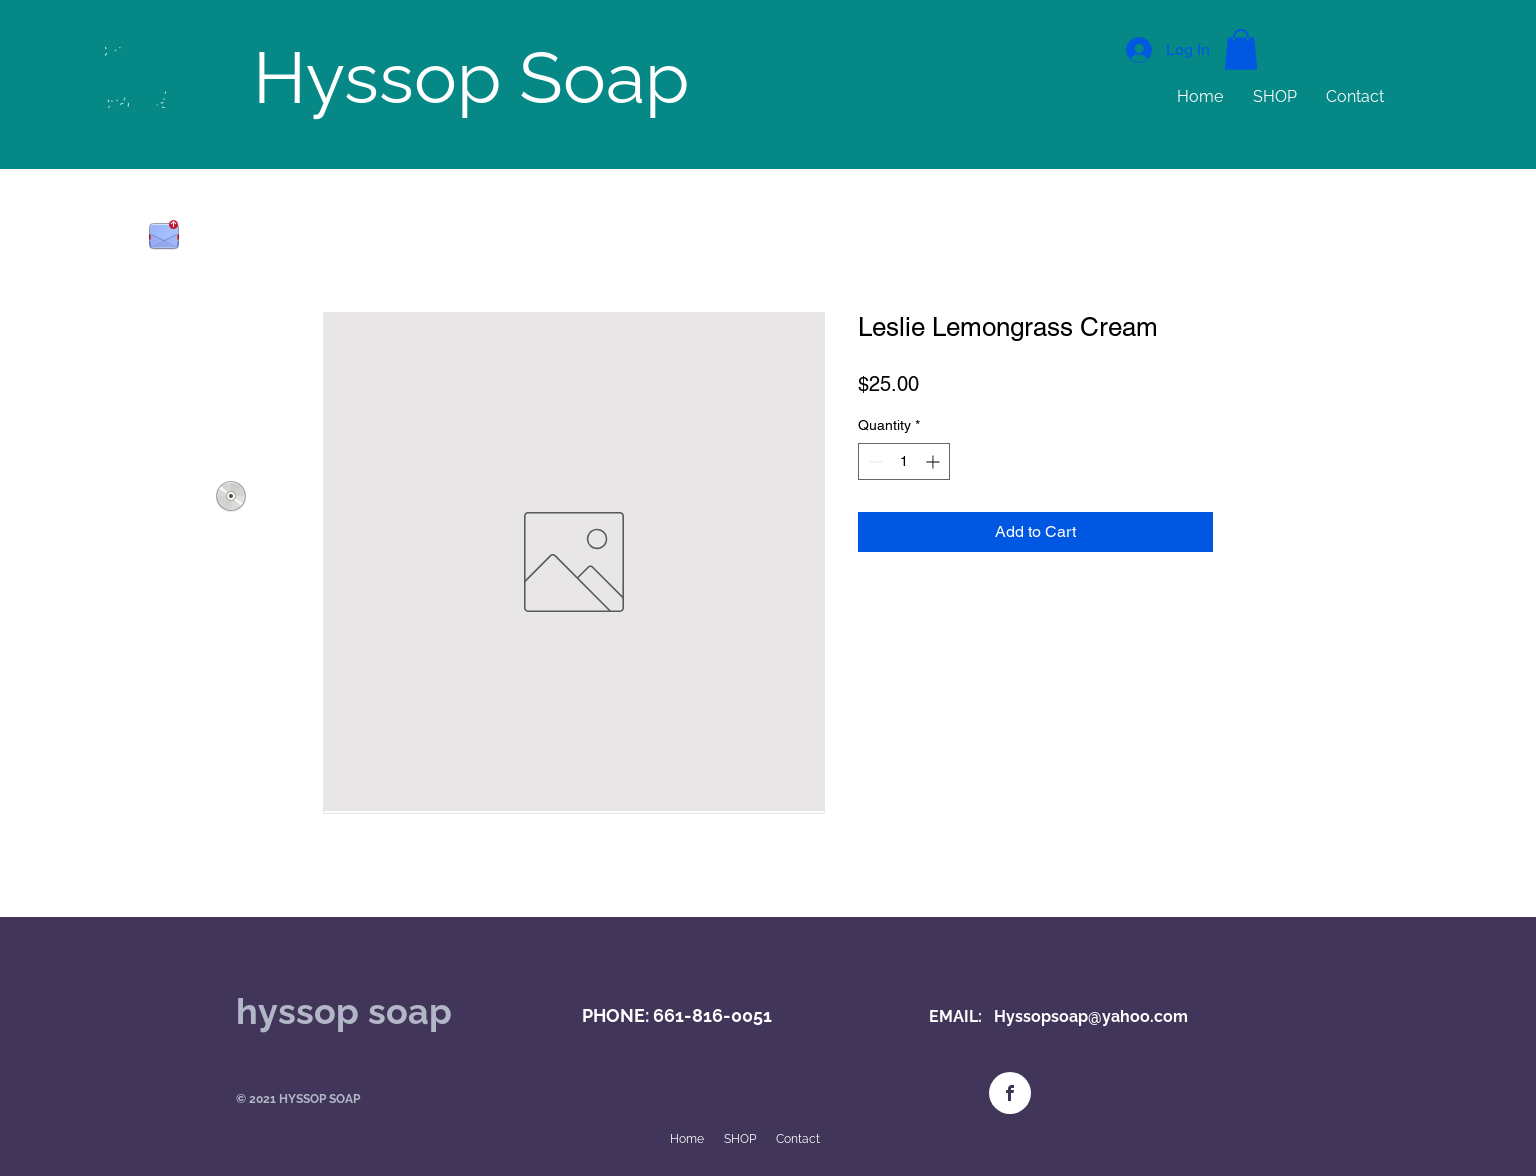 Image resolution: width=1536 pixels, height=1176 pixels. What do you see at coordinates (164, 236) in the screenshot?
I see `send an email message` at bounding box center [164, 236].